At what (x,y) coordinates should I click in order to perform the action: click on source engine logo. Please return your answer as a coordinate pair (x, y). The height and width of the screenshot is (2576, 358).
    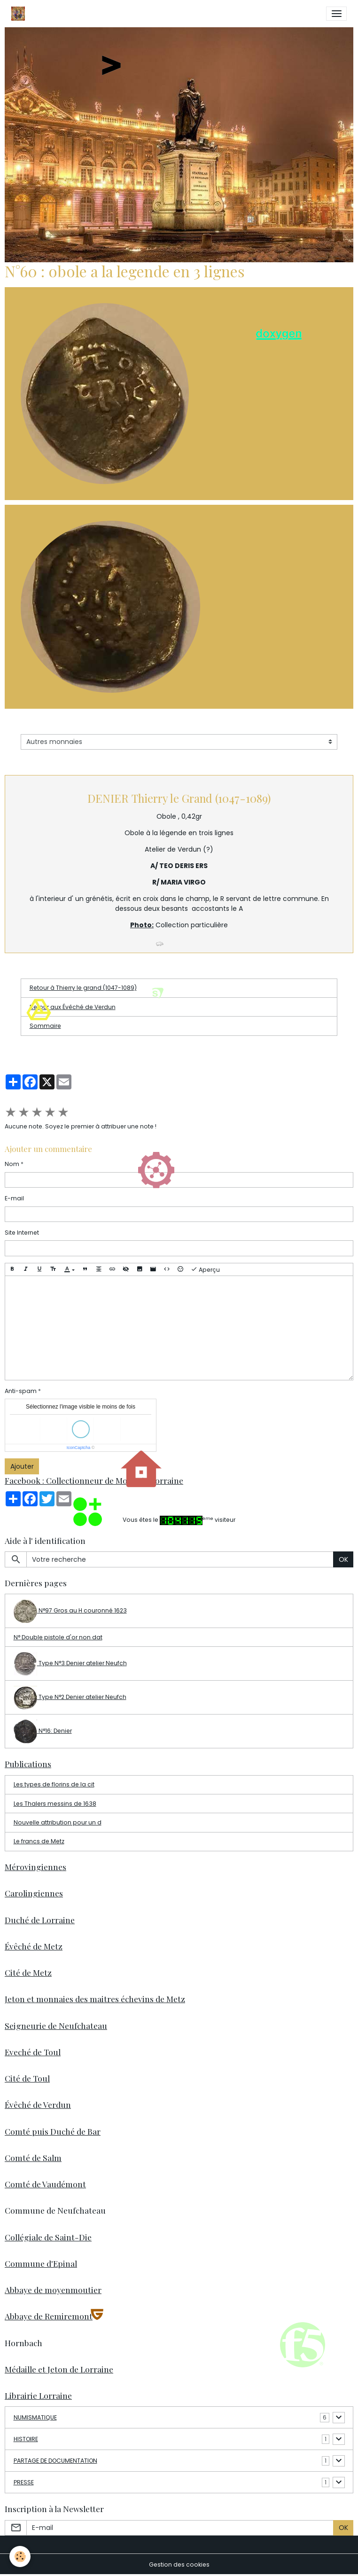
    Looking at the image, I should click on (158, 993).